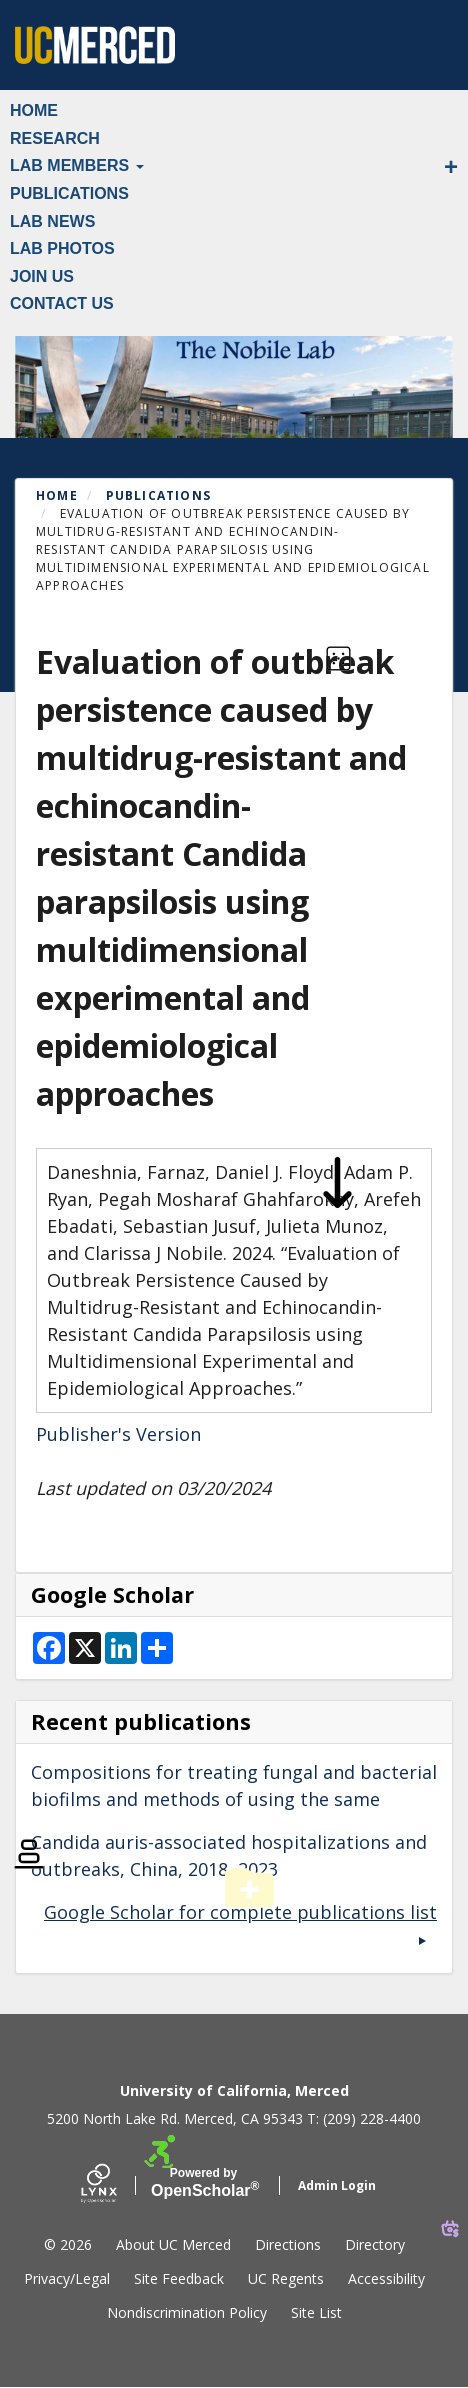 Image resolution: width=468 pixels, height=2388 pixels. I want to click on create a new folder, so click(249, 1889).